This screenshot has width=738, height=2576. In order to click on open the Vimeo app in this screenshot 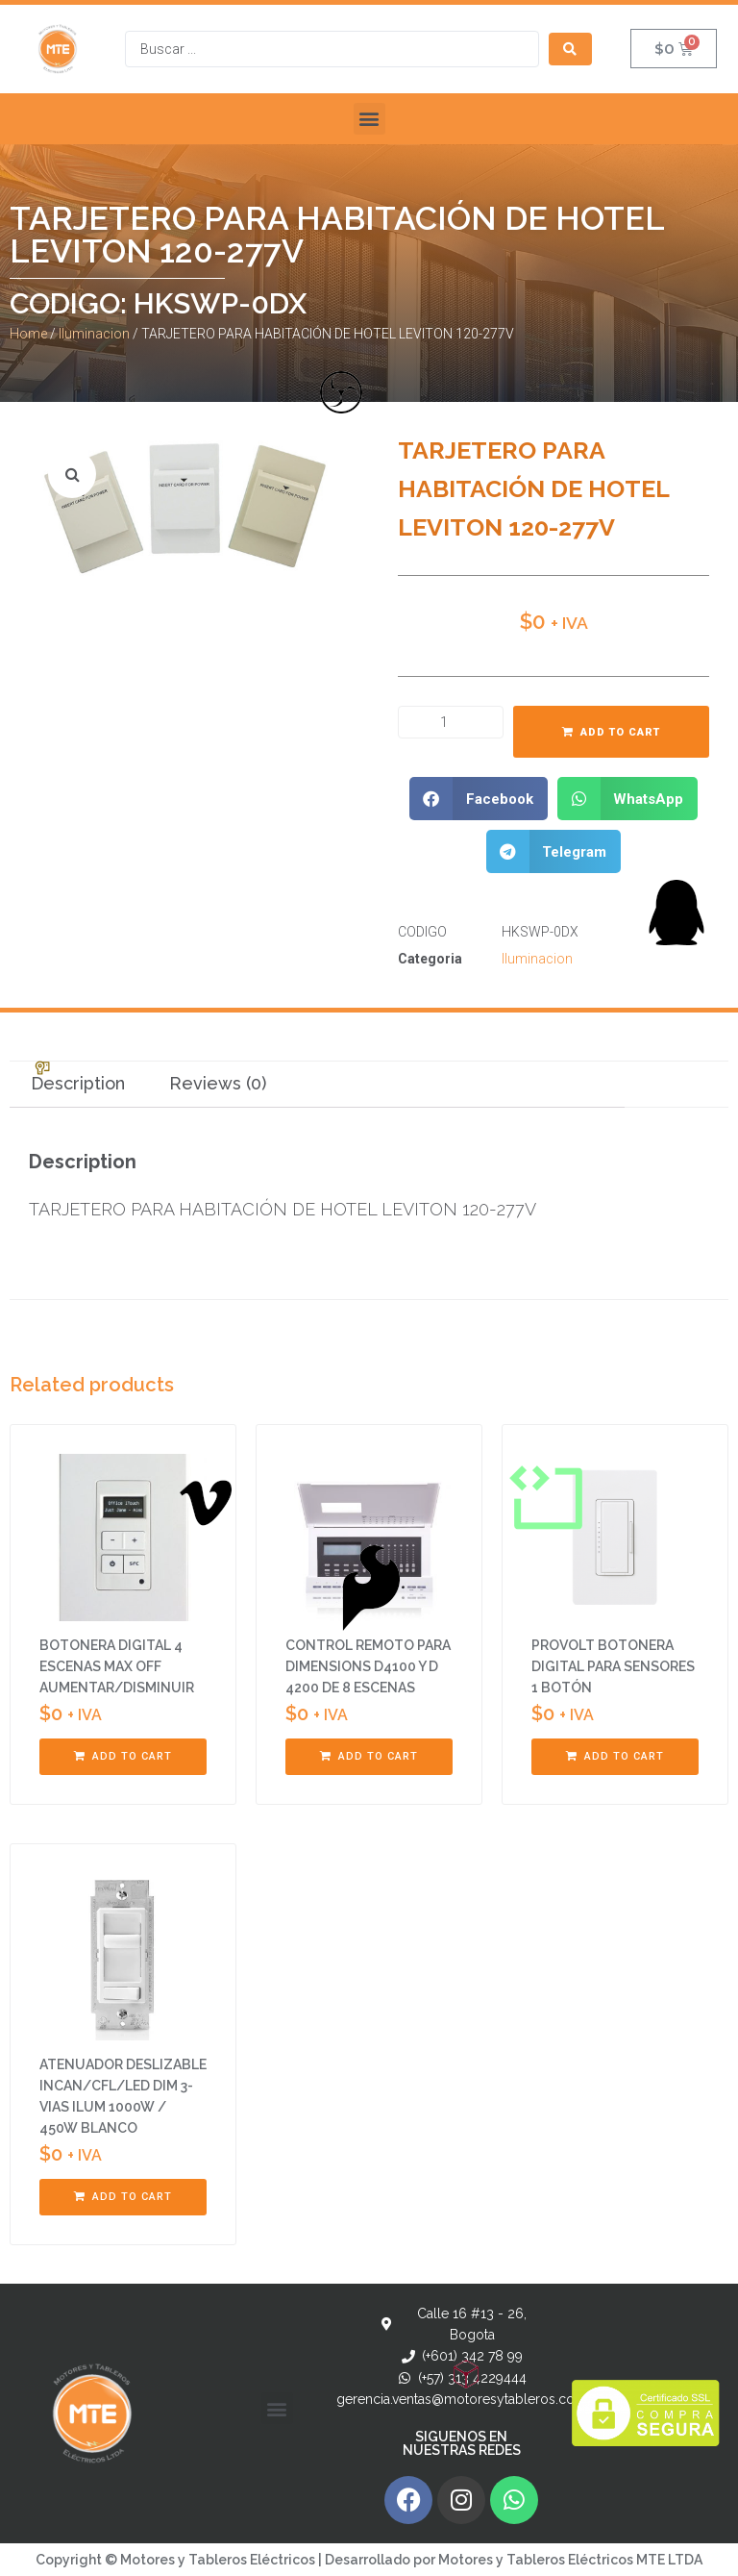, I will do `click(206, 1503)`.